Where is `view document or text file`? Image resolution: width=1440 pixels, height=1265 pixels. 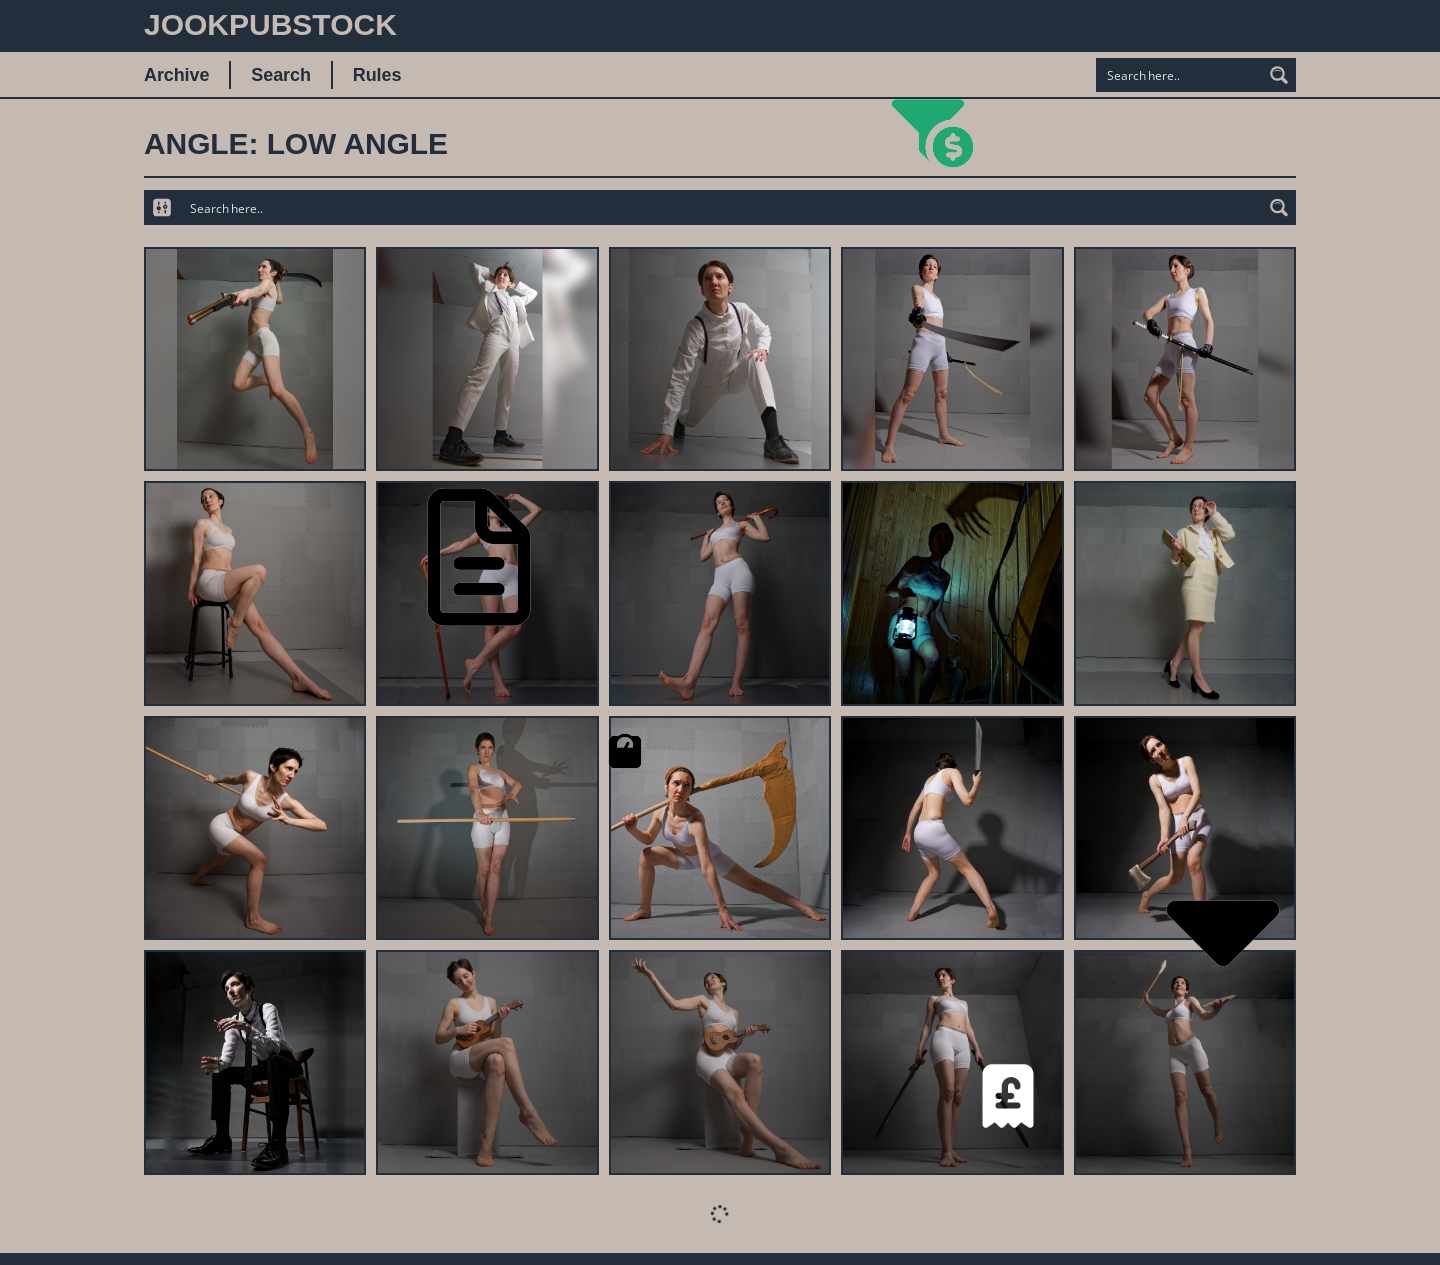 view document or text file is located at coordinates (479, 557).